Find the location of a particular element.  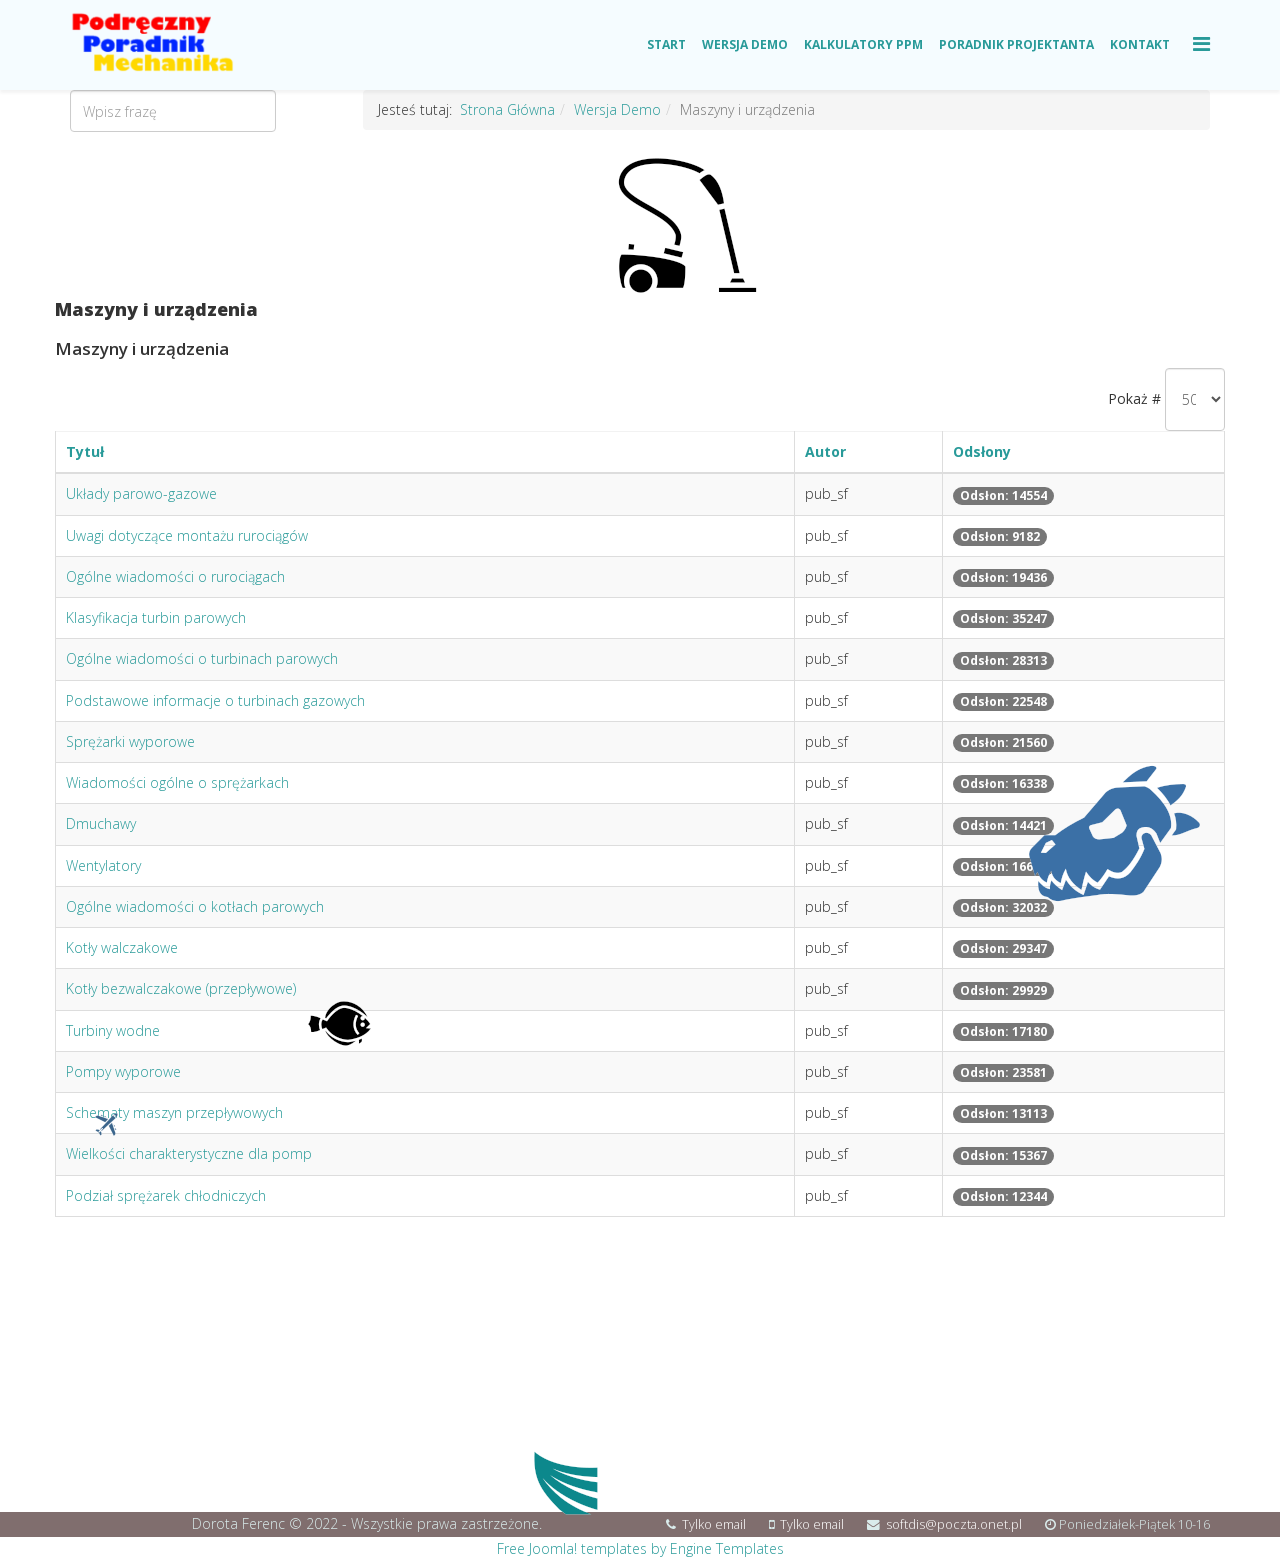

select flatfish in a fishing or aquarium game is located at coordinates (339, 1023).